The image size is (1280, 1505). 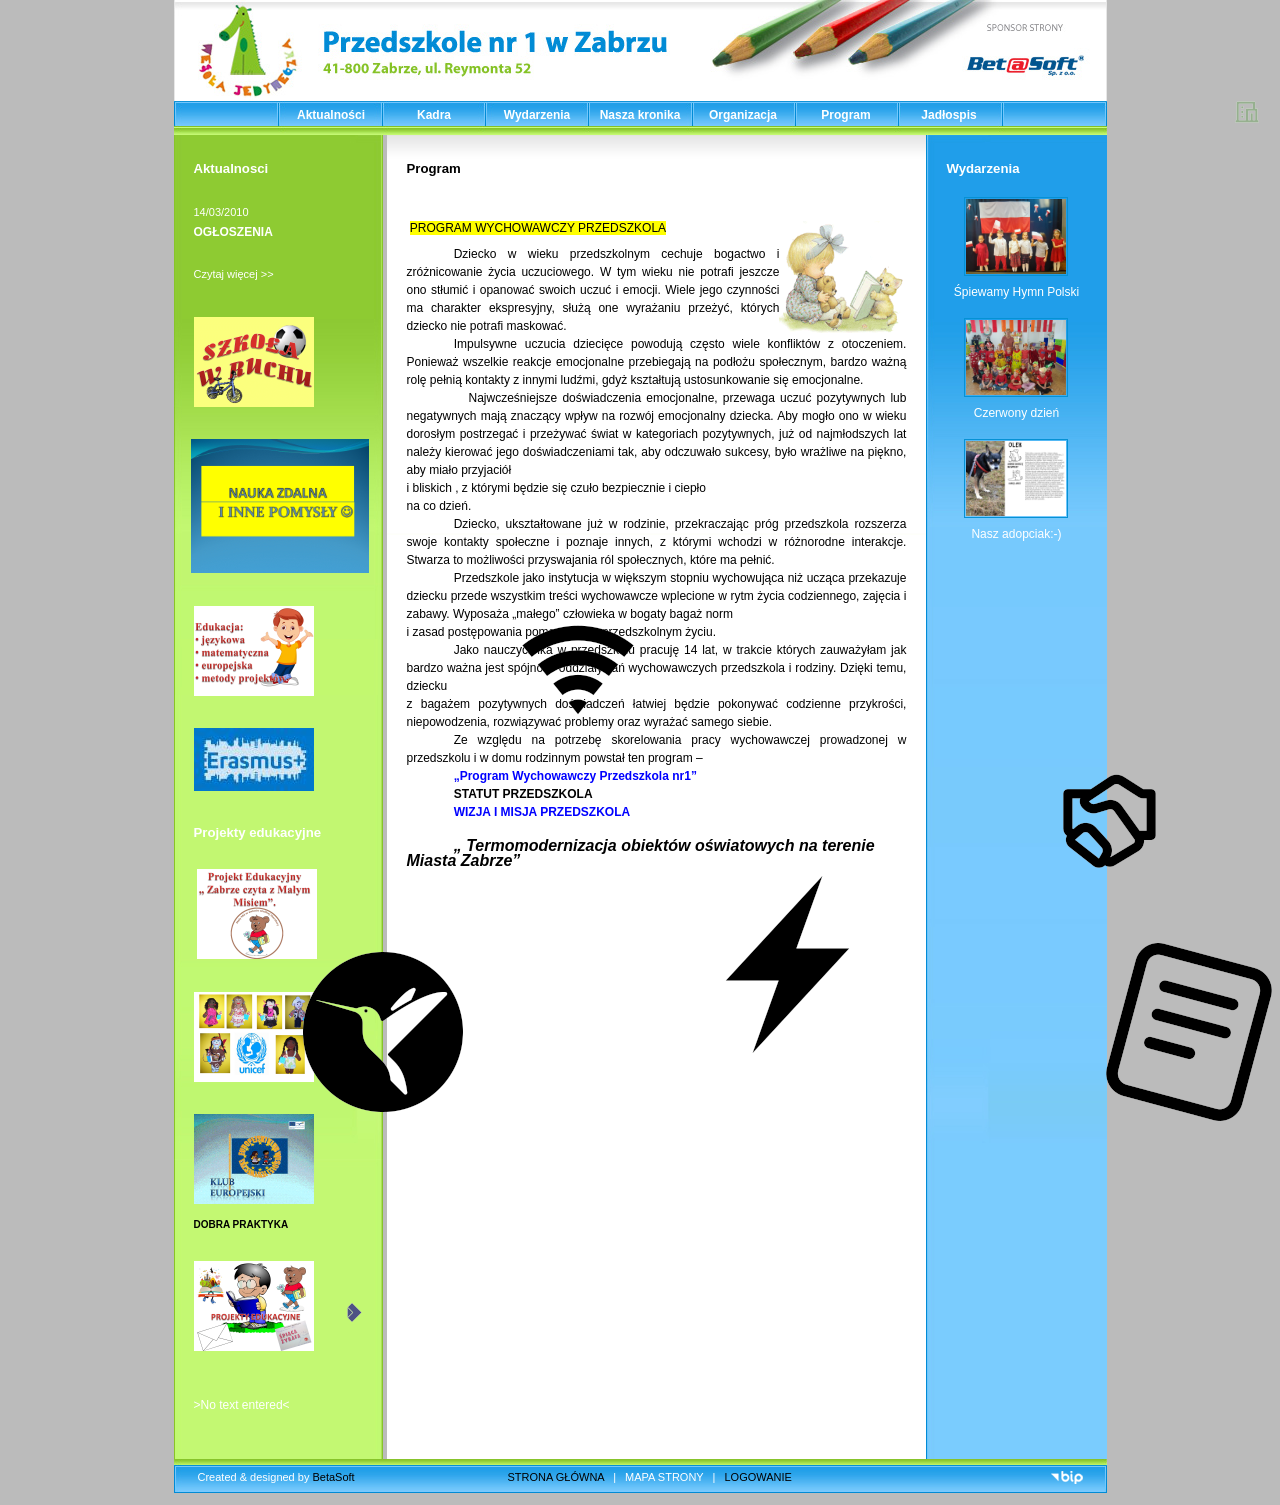 I want to click on InterBase database software logo, so click(x=383, y=1032).